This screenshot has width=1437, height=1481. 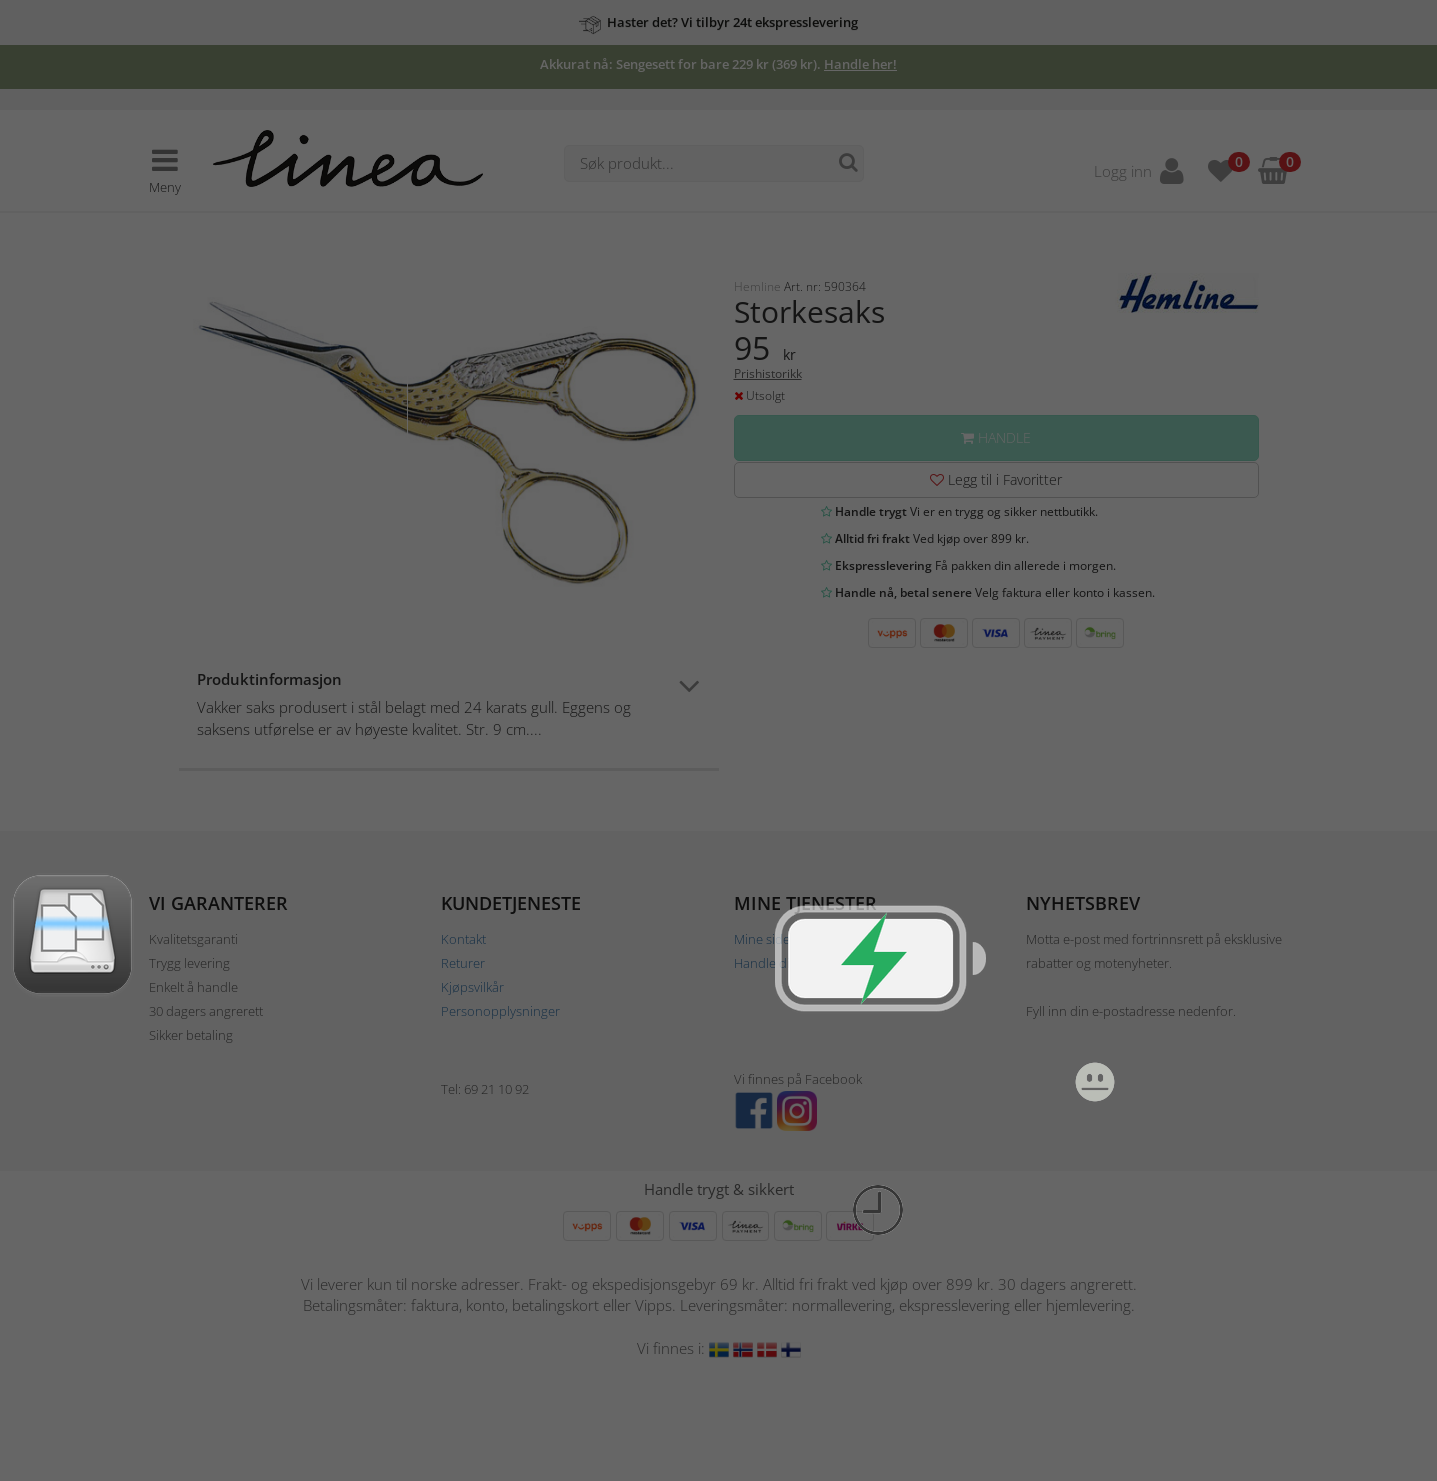 What do you see at coordinates (880, 958) in the screenshot?
I see `battery fully charged and connected to power` at bounding box center [880, 958].